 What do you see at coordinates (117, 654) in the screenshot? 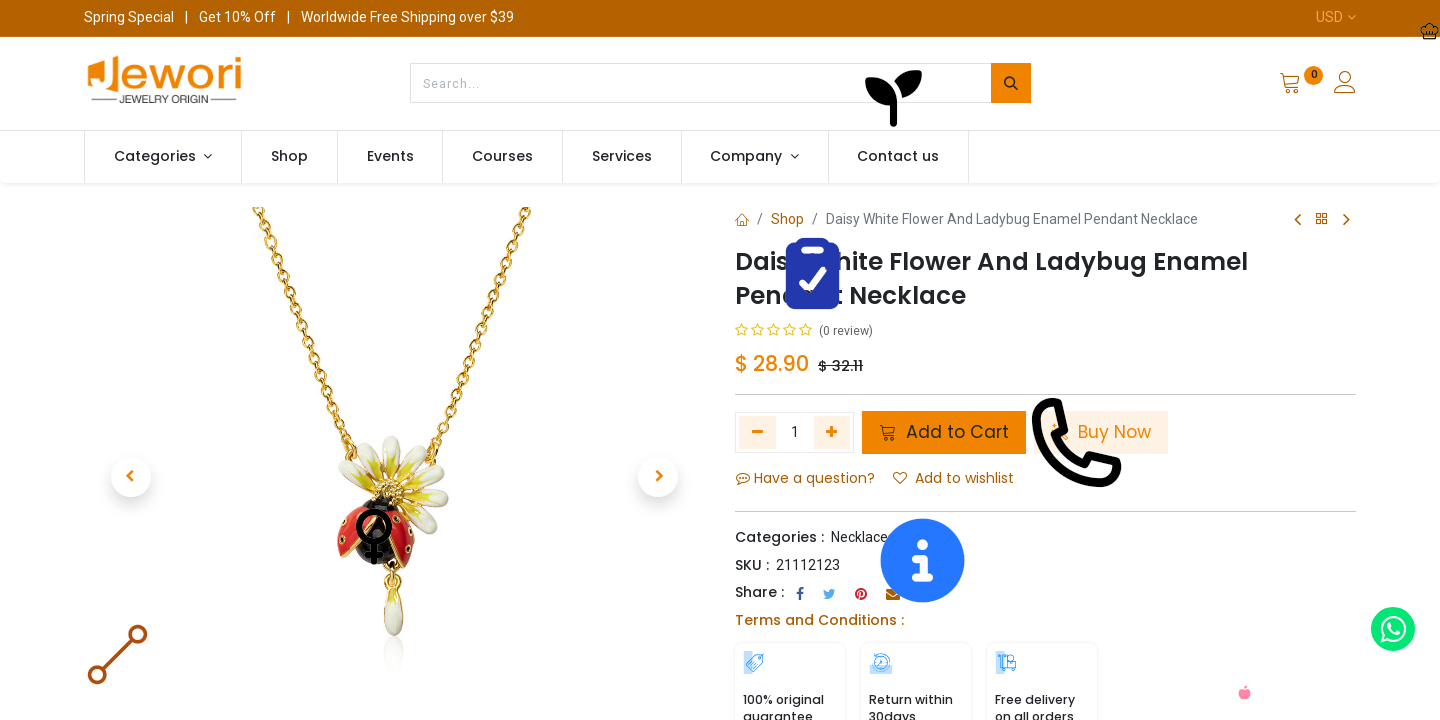
I see `draw a line between two points` at bounding box center [117, 654].